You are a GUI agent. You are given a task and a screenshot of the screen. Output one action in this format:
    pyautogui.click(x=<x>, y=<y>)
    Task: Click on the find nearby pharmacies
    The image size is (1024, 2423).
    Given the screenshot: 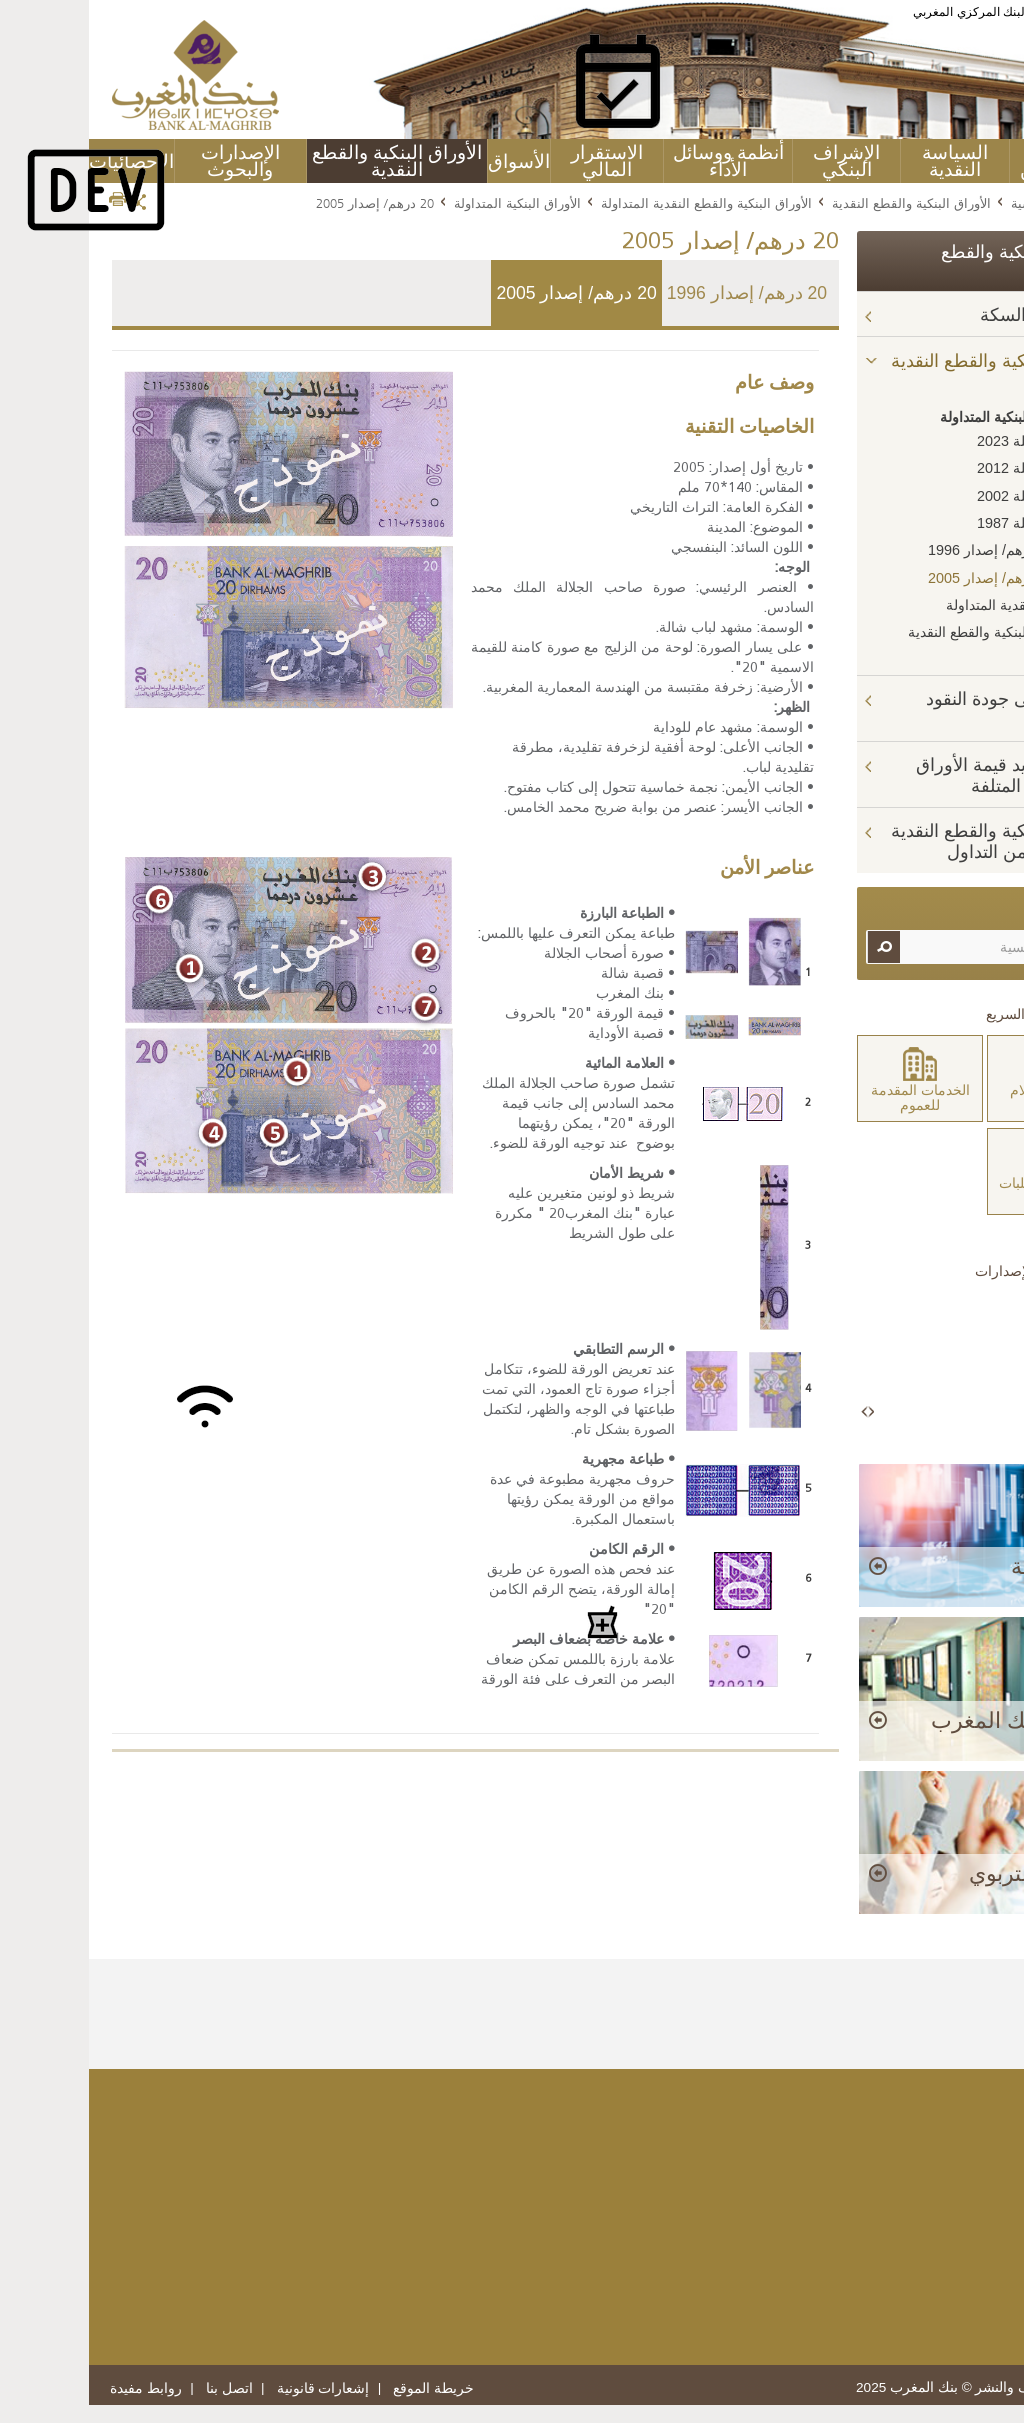 What is the action you would take?
    pyautogui.click(x=602, y=1623)
    